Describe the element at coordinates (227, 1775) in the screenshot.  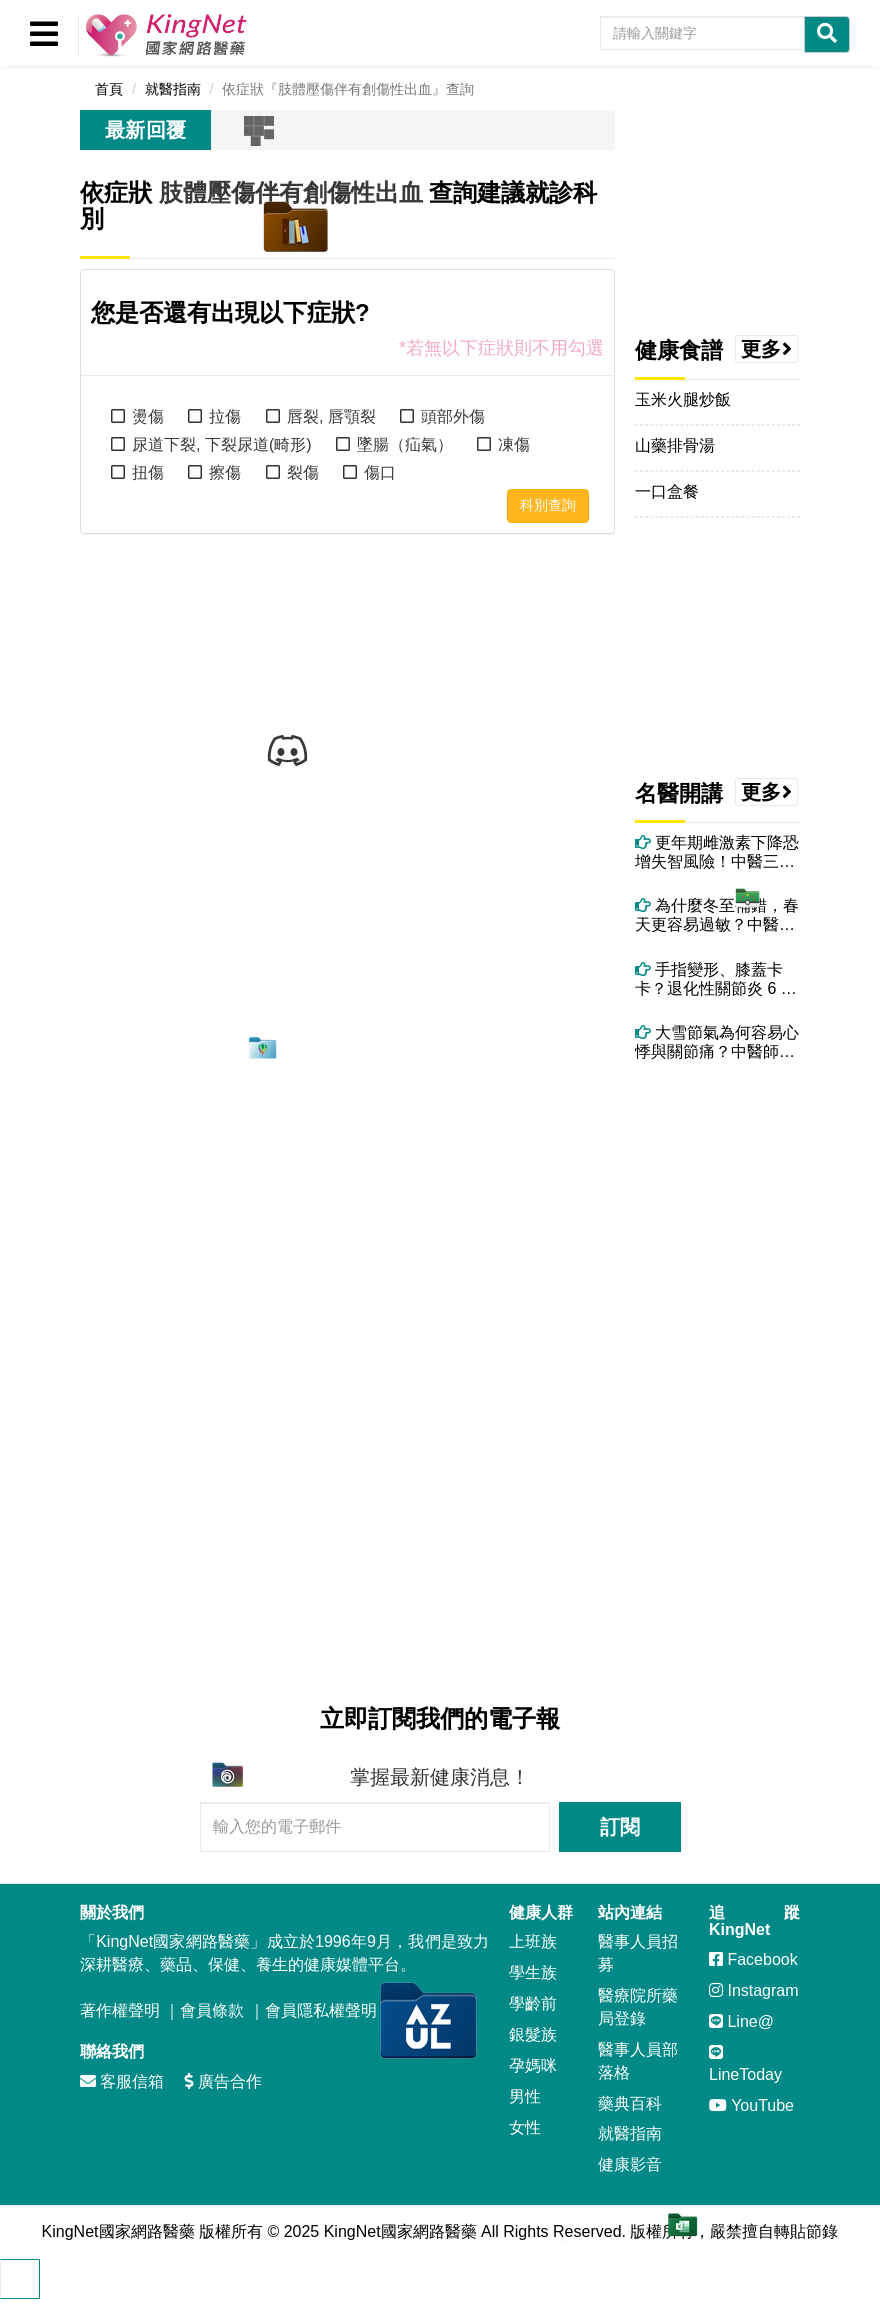
I see `open ubisoft connect game files folder` at that location.